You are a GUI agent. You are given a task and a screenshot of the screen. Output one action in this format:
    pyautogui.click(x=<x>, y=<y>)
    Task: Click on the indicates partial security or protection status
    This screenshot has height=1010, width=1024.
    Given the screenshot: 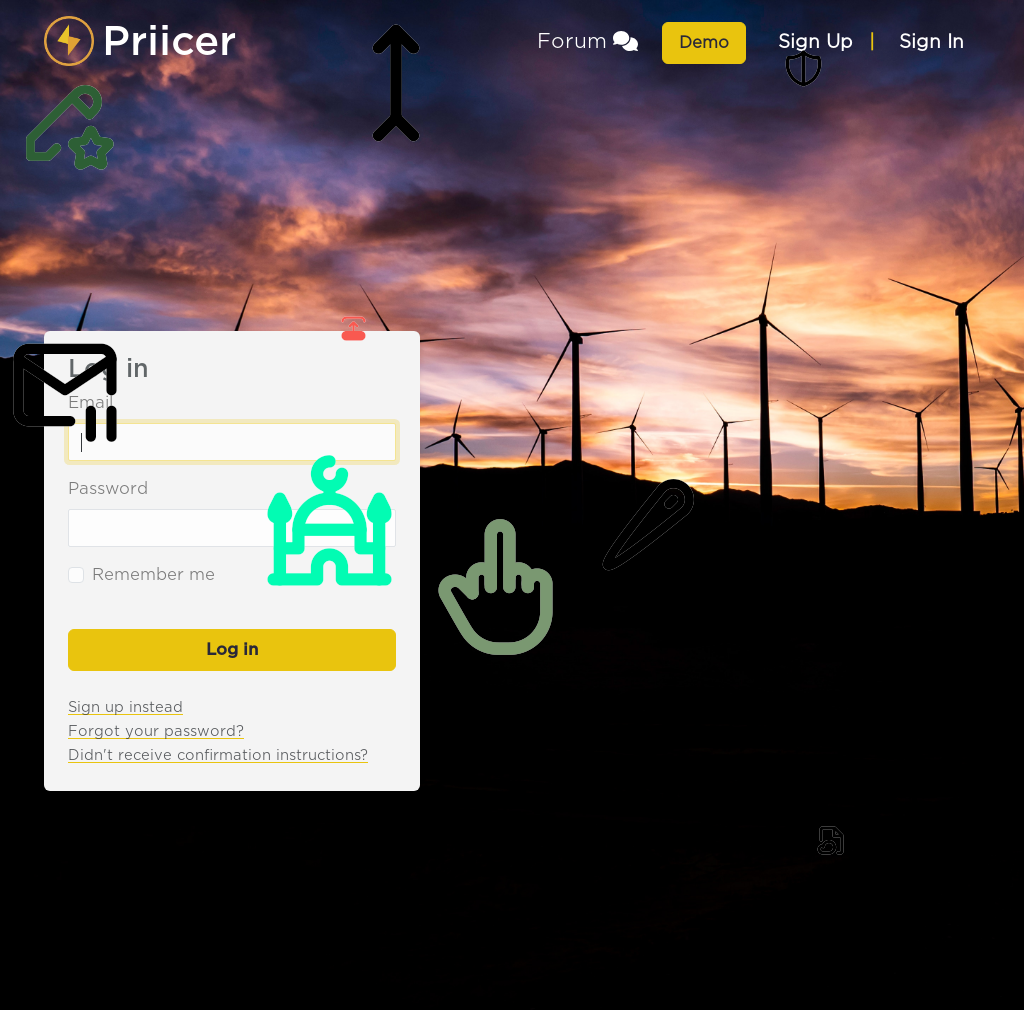 What is the action you would take?
    pyautogui.click(x=803, y=68)
    